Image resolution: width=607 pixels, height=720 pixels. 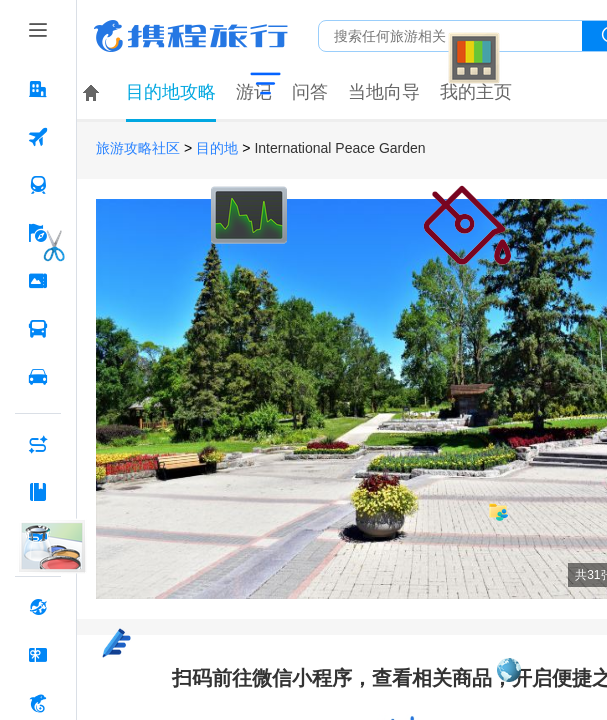 What do you see at coordinates (498, 511) in the screenshot?
I see `open shared folder` at bounding box center [498, 511].